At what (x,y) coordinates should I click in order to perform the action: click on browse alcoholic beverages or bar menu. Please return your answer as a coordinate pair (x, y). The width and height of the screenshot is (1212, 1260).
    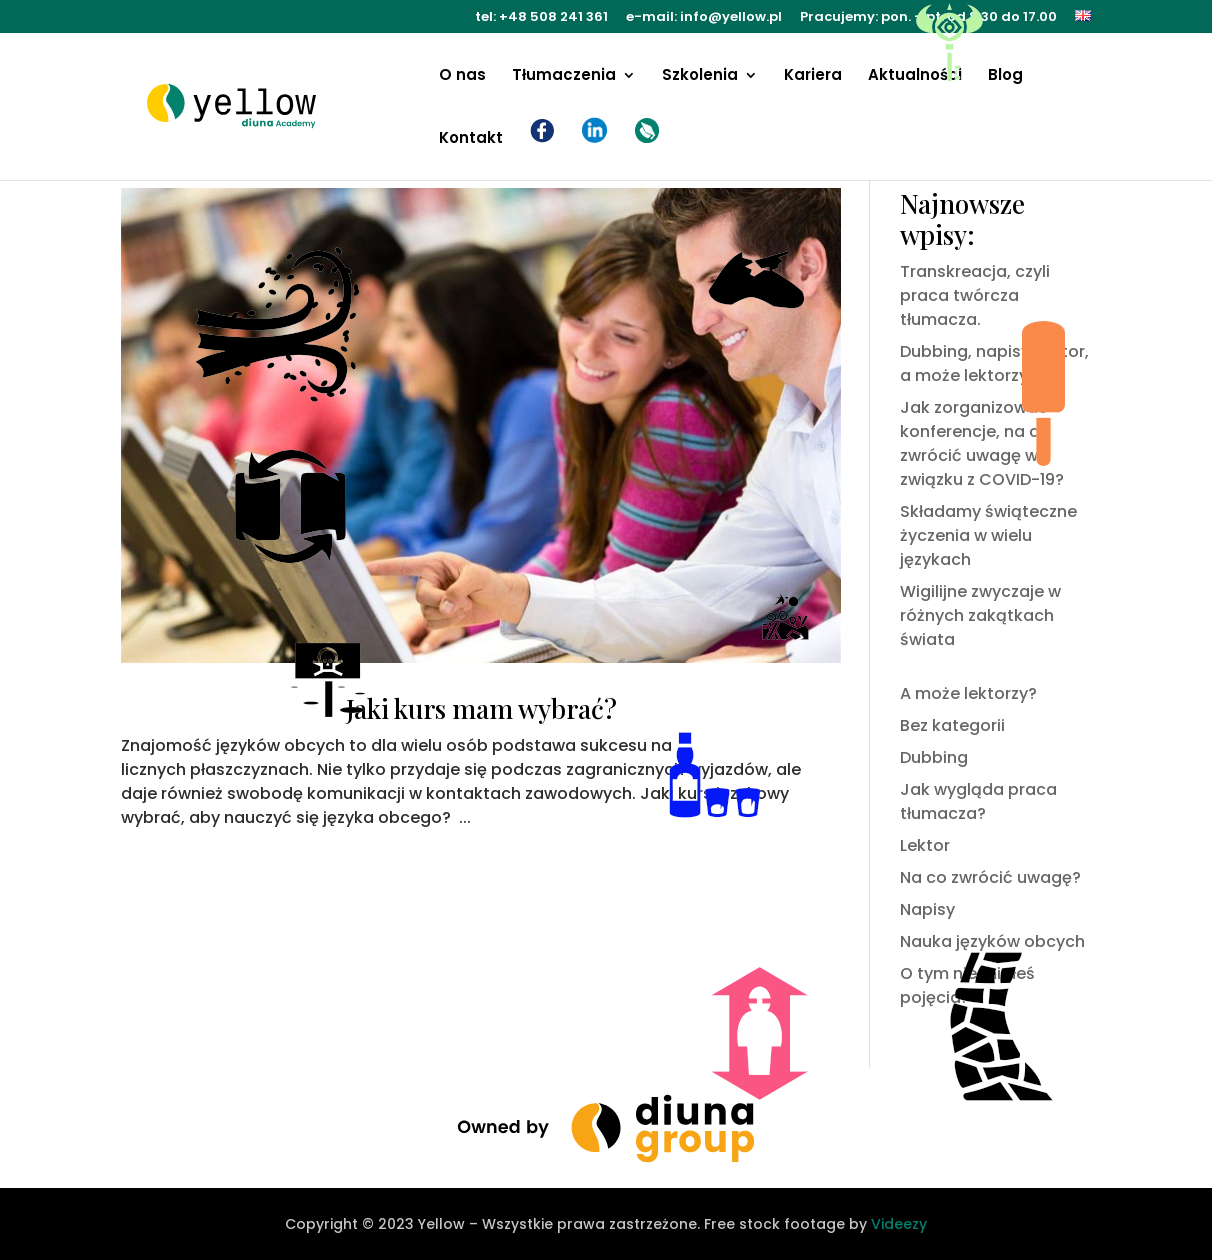
    Looking at the image, I should click on (715, 775).